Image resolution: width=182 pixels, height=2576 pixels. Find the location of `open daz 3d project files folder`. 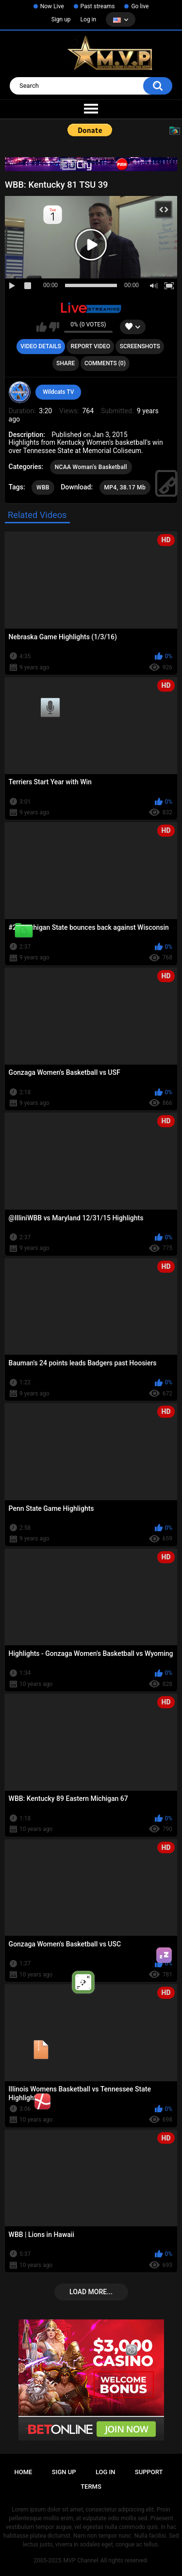

open daz 3d project files folder is located at coordinates (175, 131).